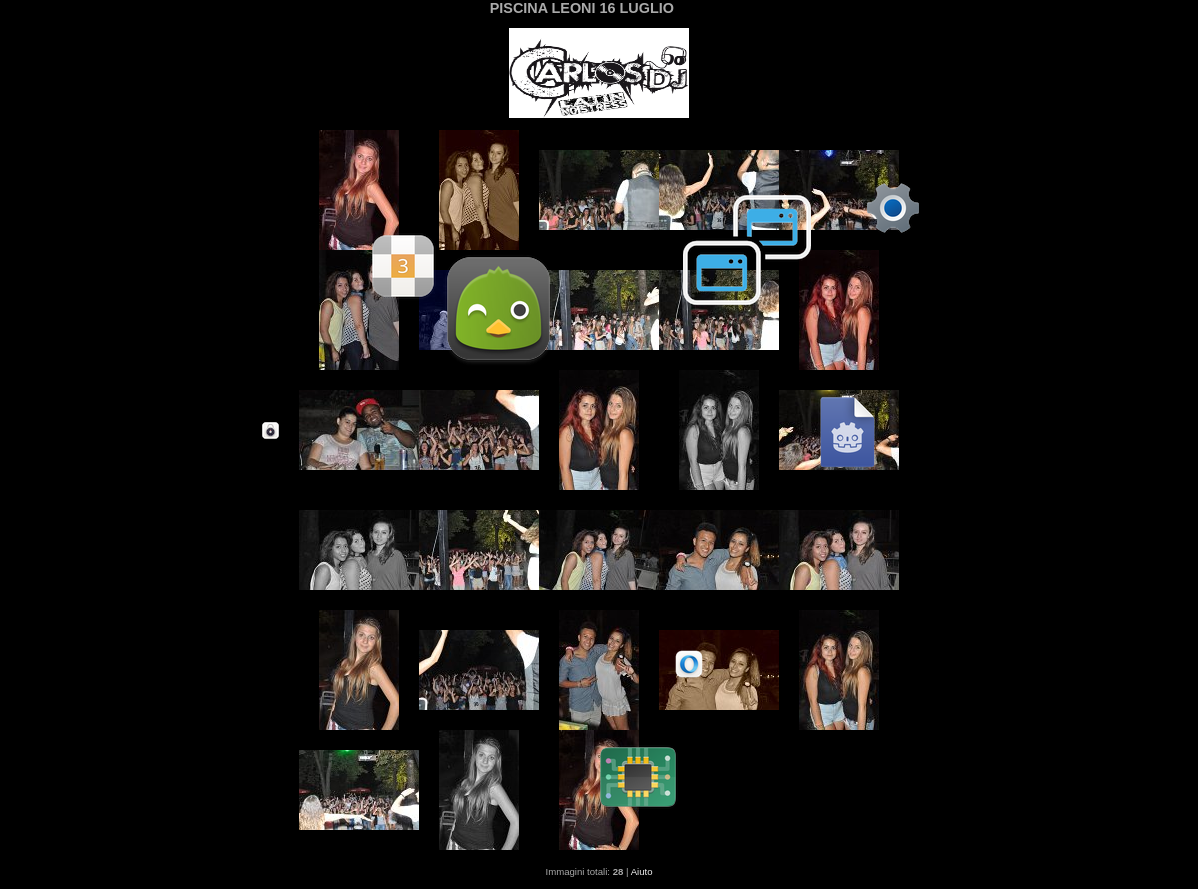  What do you see at coordinates (689, 664) in the screenshot?
I see `open opera beta browser` at bounding box center [689, 664].